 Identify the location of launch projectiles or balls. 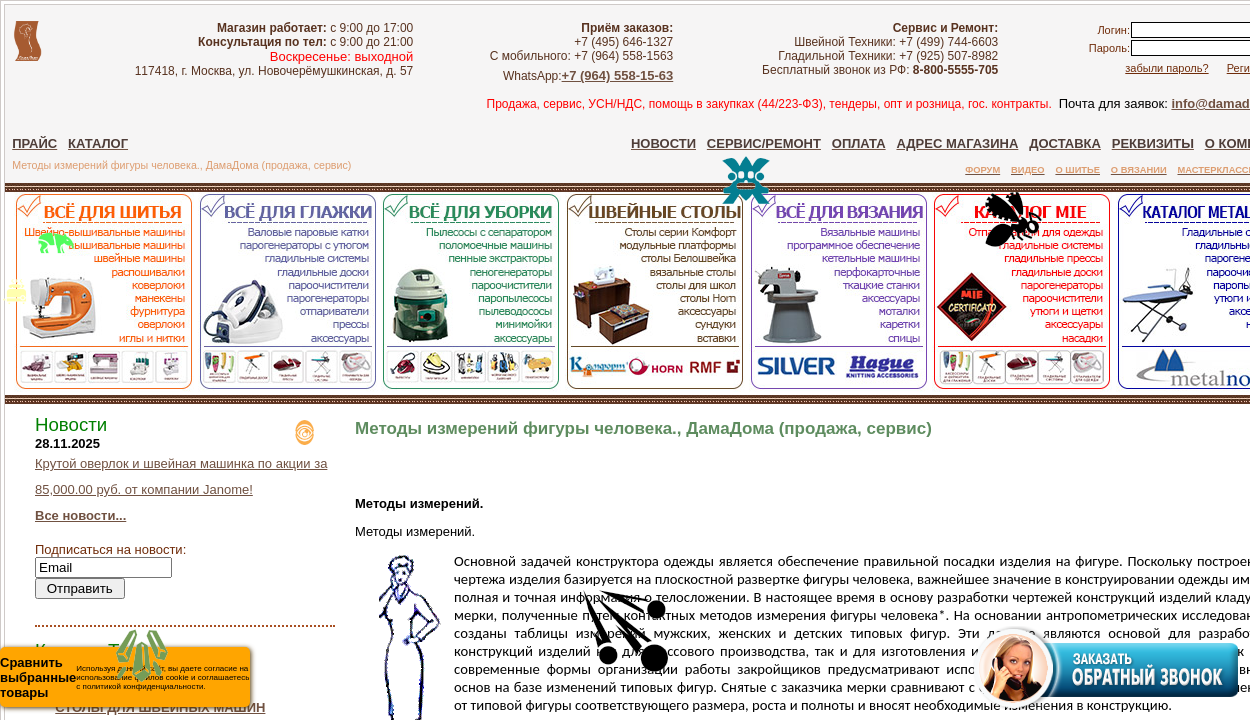
(626, 628).